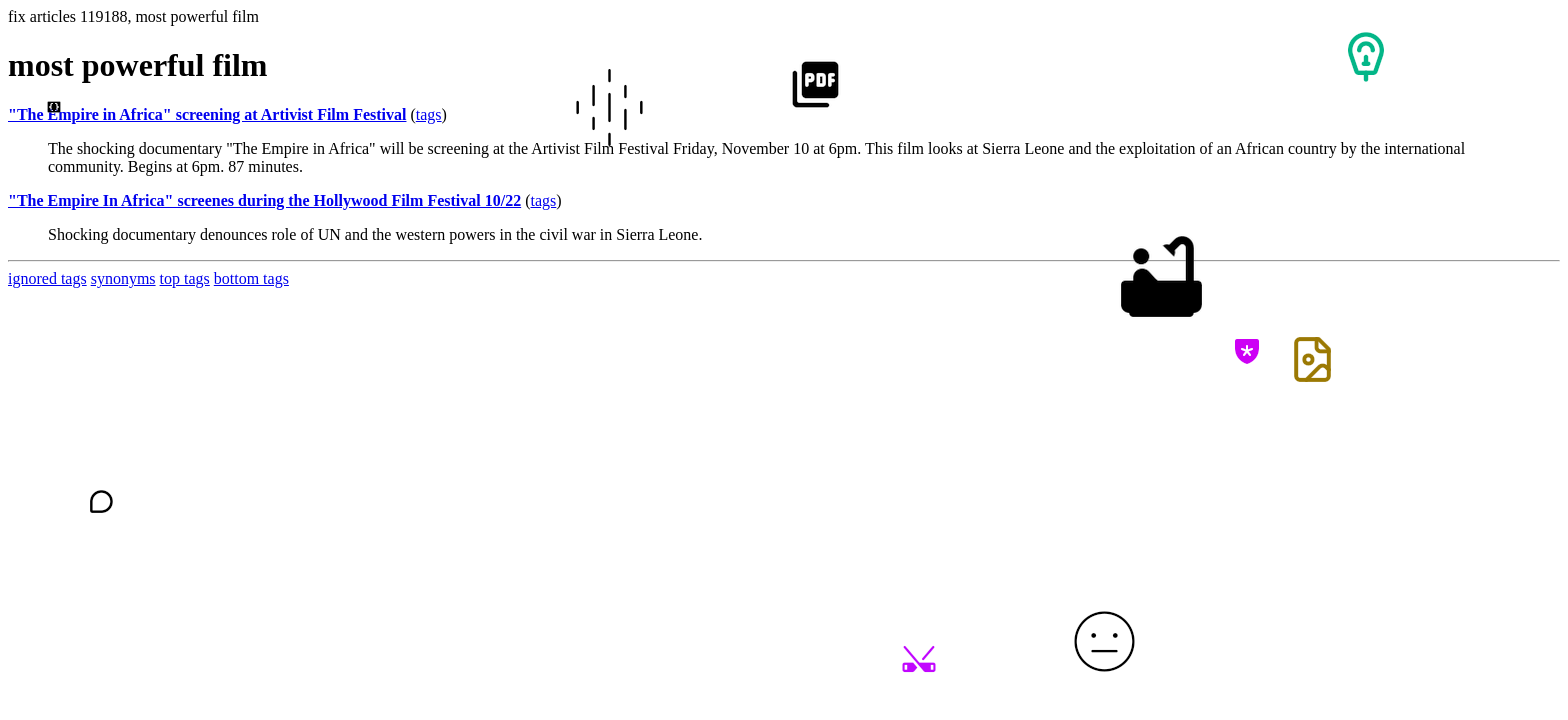  What do you see at coordinates (1104, 641) in the screenshot?
I see `rate your experience as neutral` at bounding box center [1104, 641].